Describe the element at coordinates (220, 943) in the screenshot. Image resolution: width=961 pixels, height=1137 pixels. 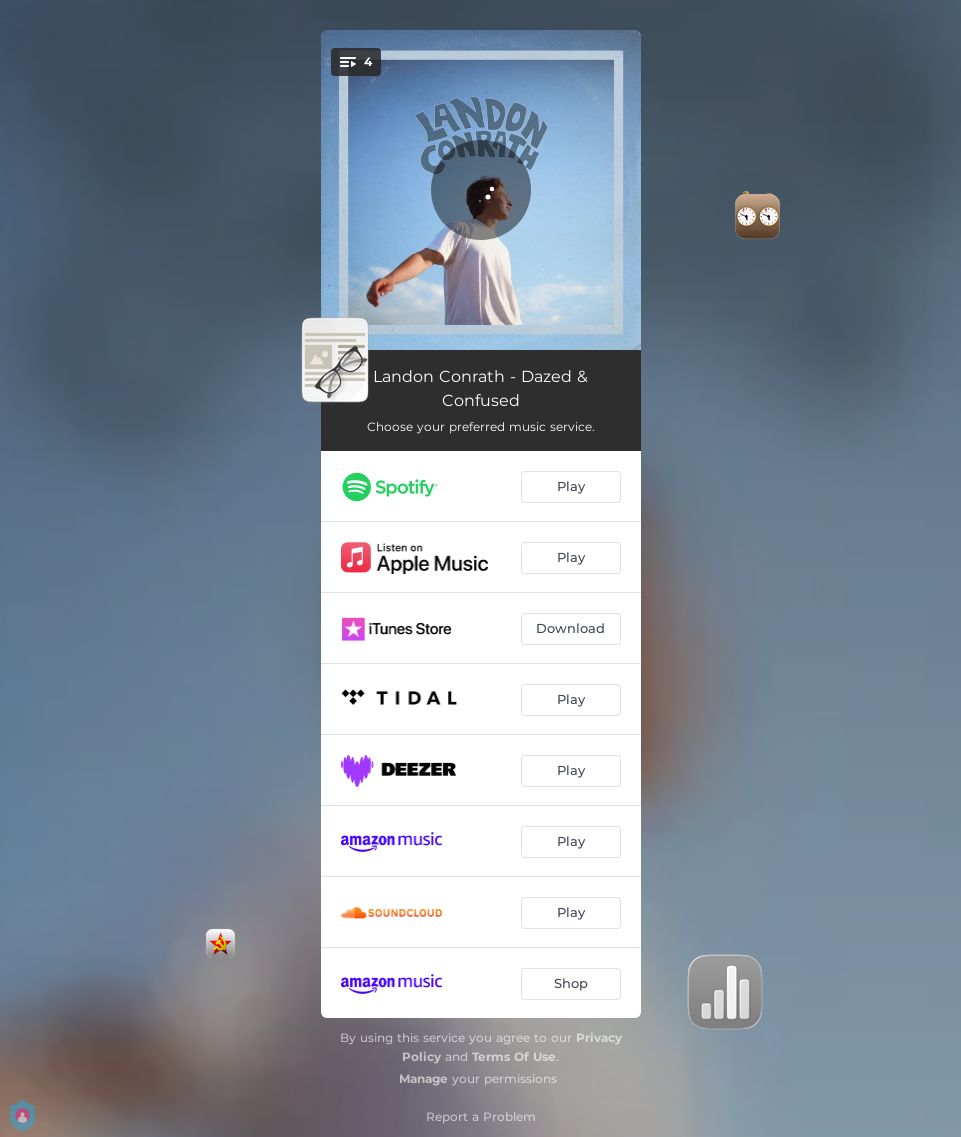
I see `launch openra game application` at that location.